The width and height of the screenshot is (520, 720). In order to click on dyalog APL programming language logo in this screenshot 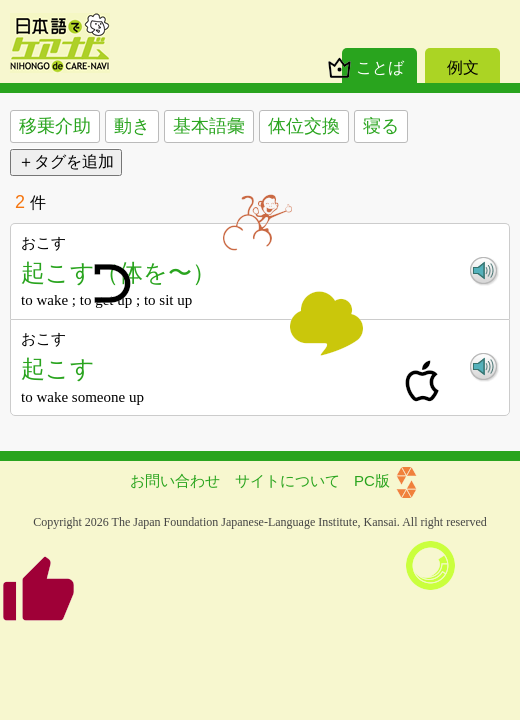, I will do `click(112, 283)`.